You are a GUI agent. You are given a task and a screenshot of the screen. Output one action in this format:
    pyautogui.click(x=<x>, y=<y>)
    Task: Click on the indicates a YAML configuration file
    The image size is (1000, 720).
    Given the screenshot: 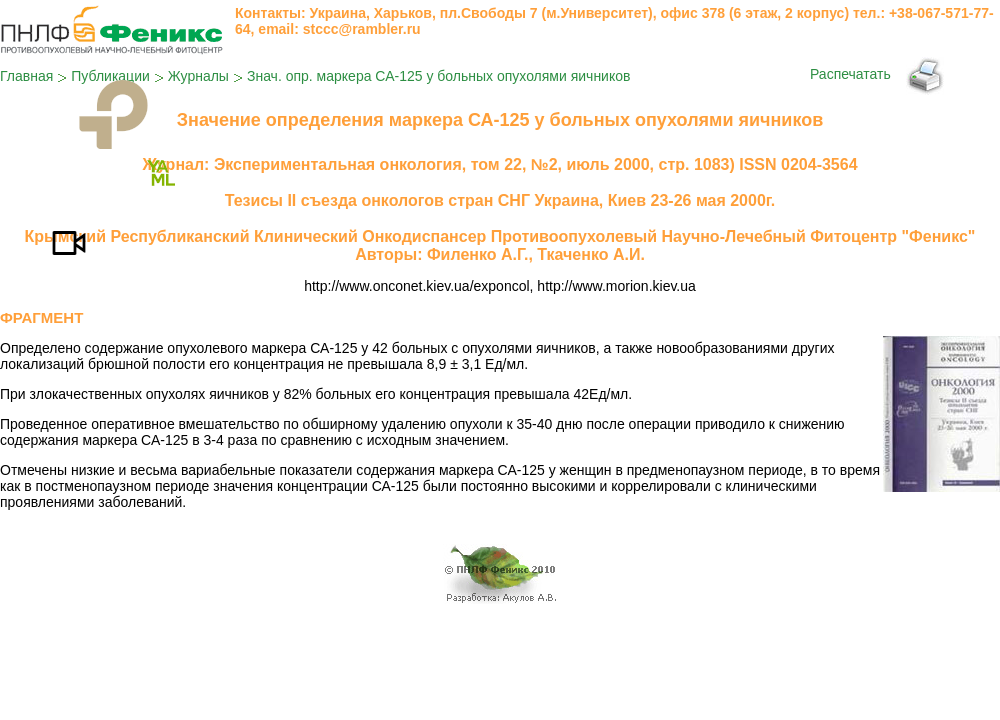 What is the action you would take?
    pyautogui.click(x=161, y=173)
    